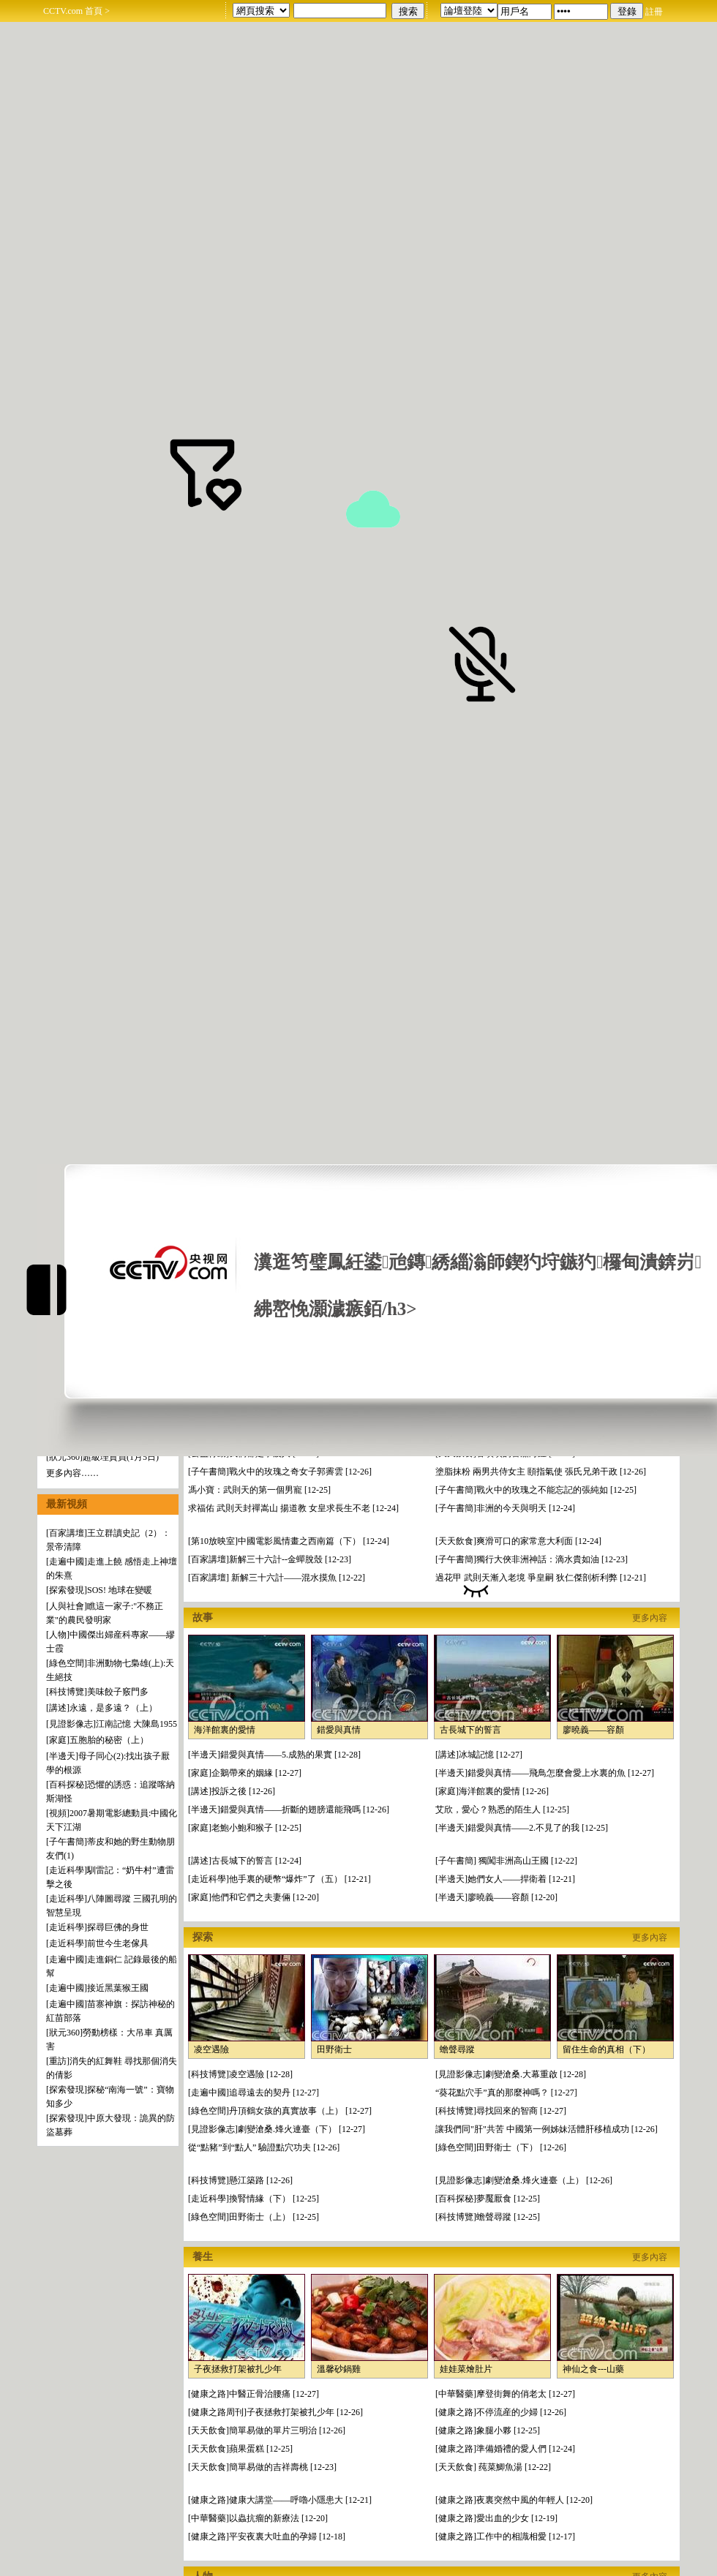 The height and width of the screenshot is (2576, 717). I want to click on cloud storage or syncing status, so click(373, 509).